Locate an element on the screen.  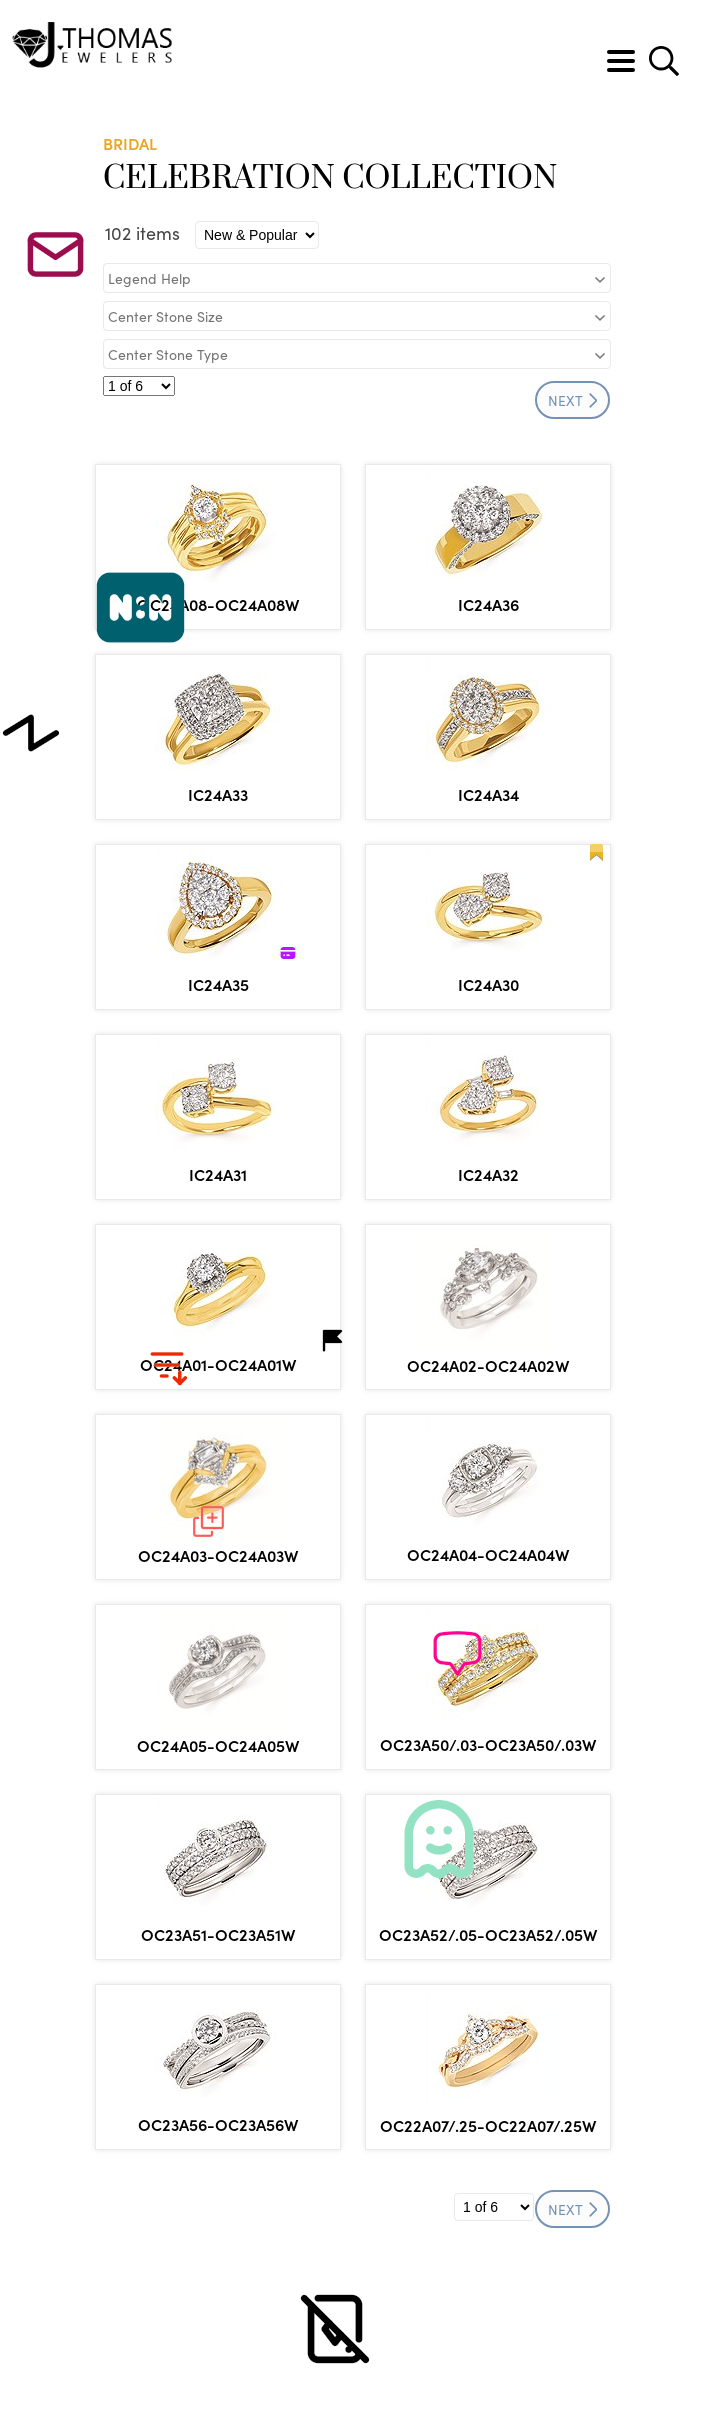
flag or bookmark an item is located at coordinates (332, 1339).